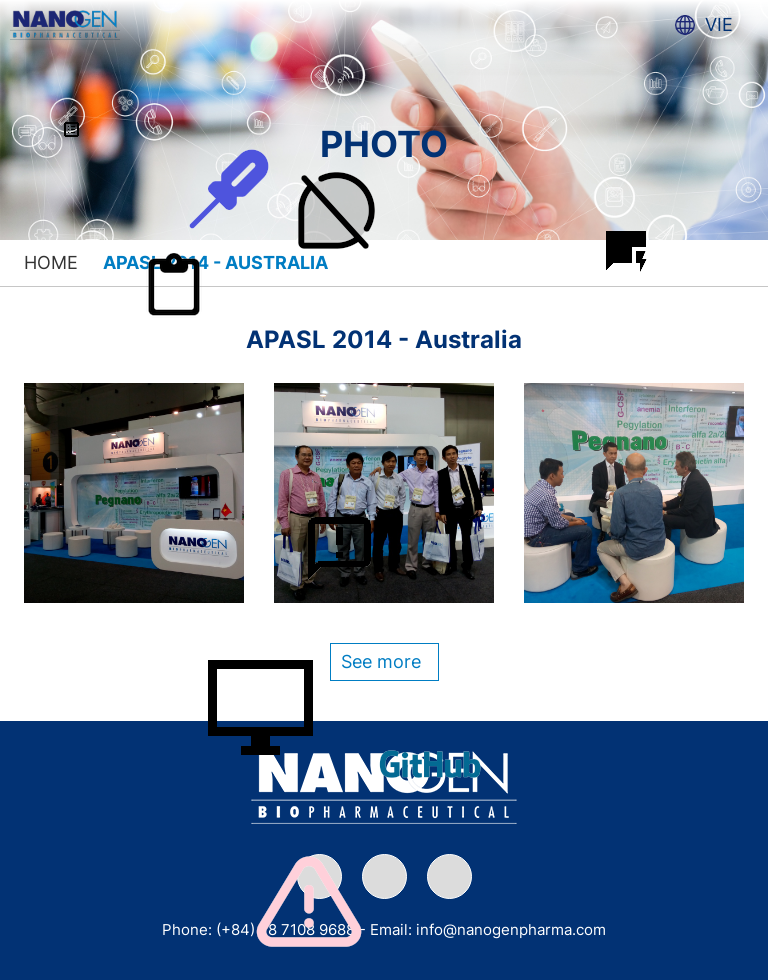  What do you see at coordinates (309, 904) in the screenshot?
I see `indicates a warning or caution state` at bounding box center [309, 904].